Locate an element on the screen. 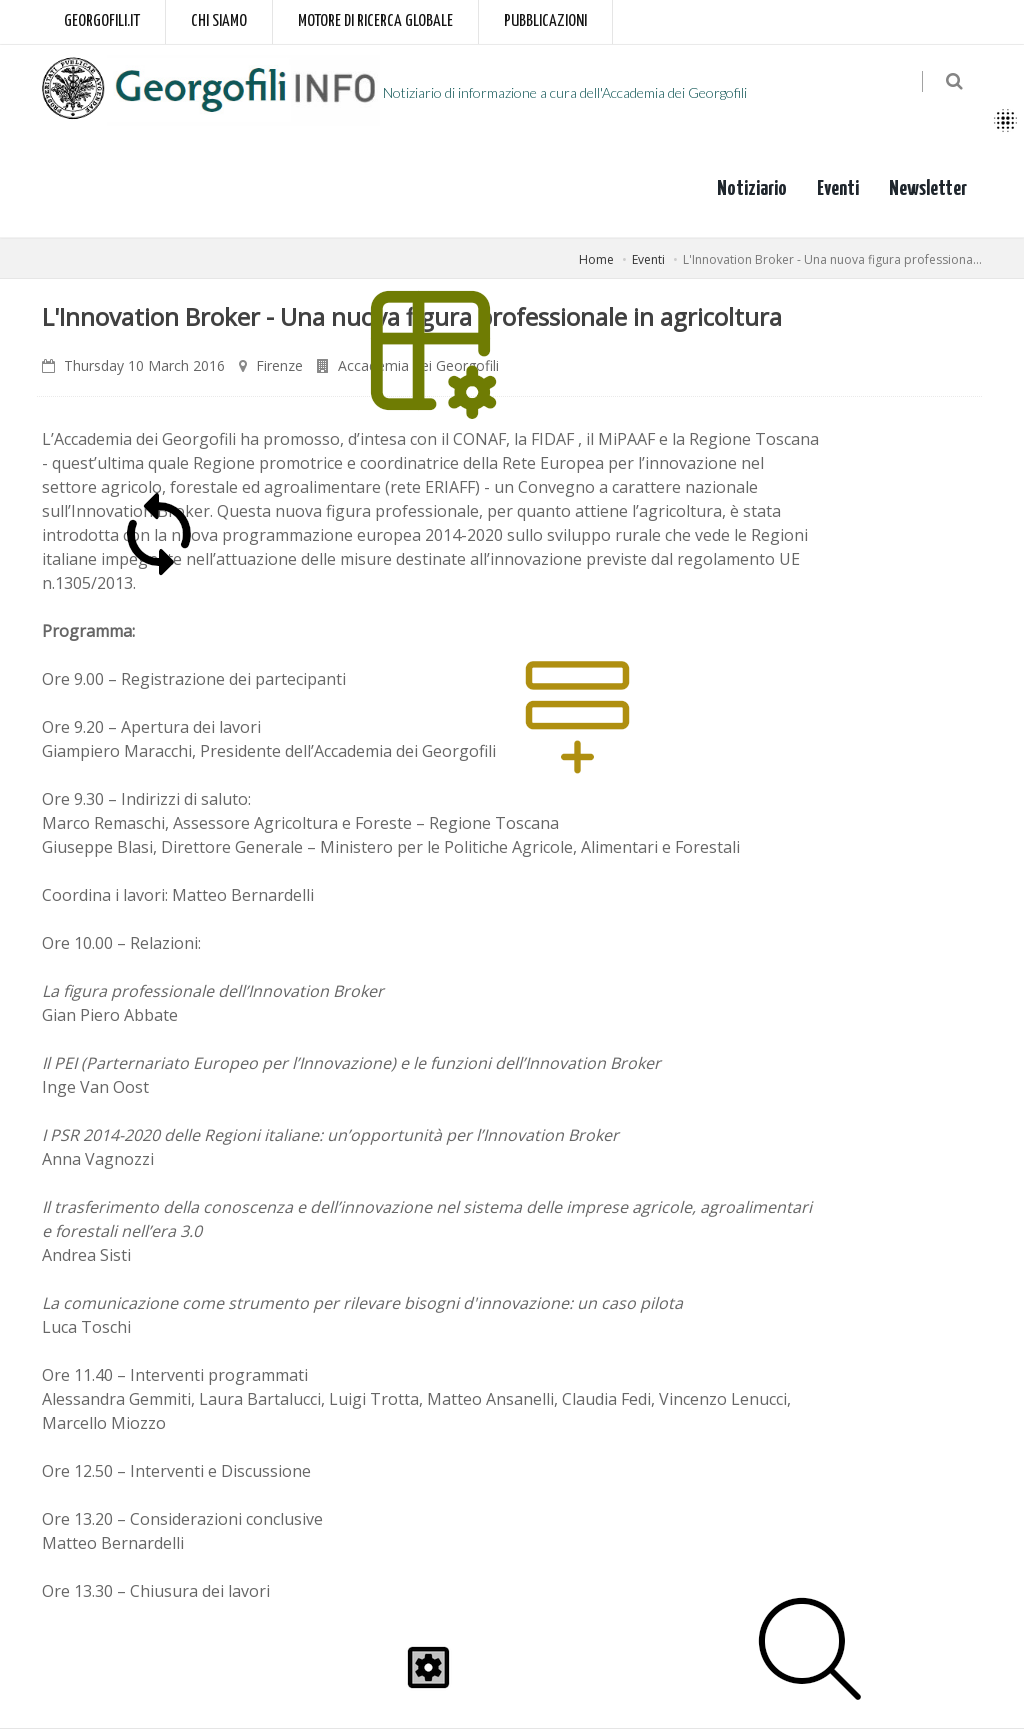 This screenshot has width=1024, height=1729. access application settings is located at coordinates (428, 1667).